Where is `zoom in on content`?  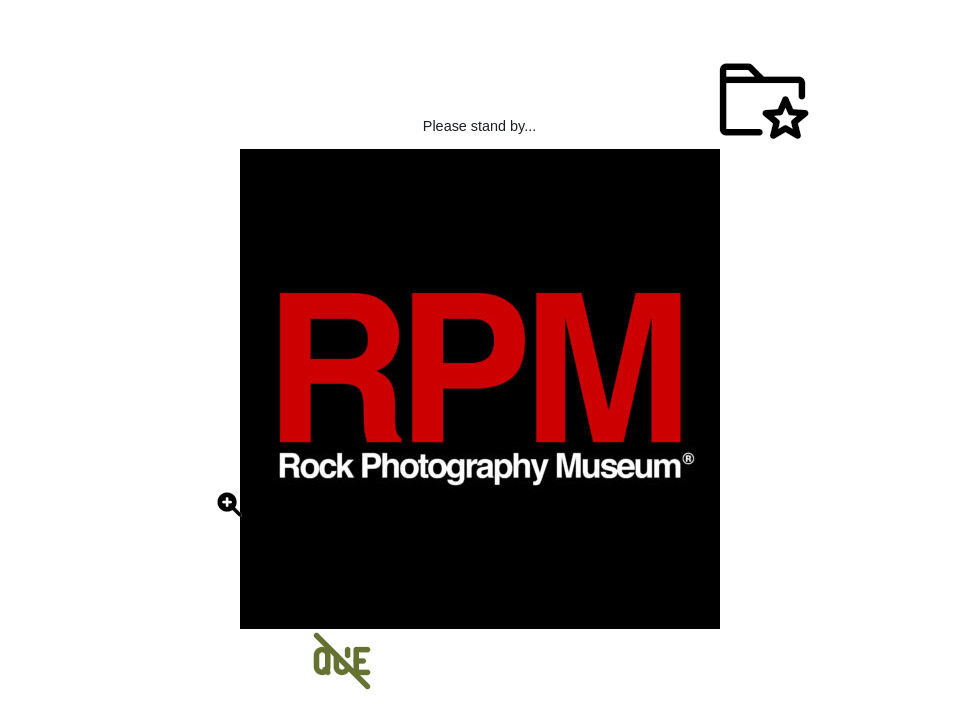 zoom in on content is located at coordinates (229, 504).